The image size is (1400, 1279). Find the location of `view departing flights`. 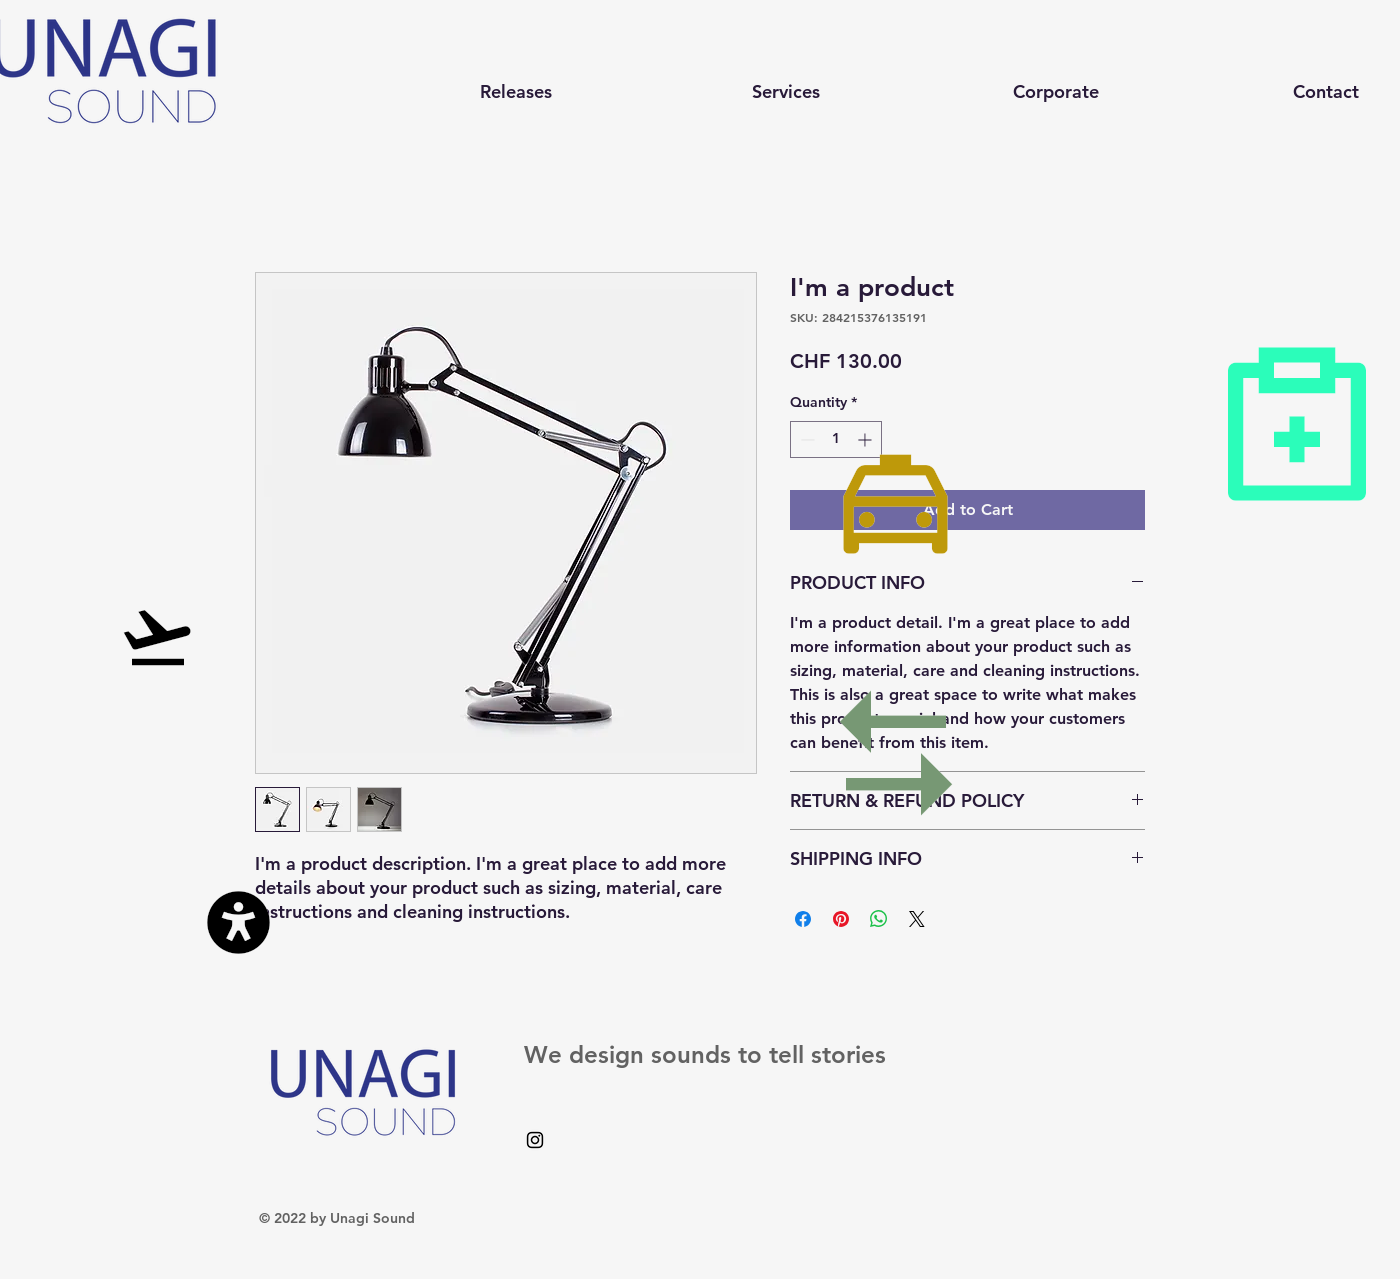

view departing flights is located at coordinates (158, 636).